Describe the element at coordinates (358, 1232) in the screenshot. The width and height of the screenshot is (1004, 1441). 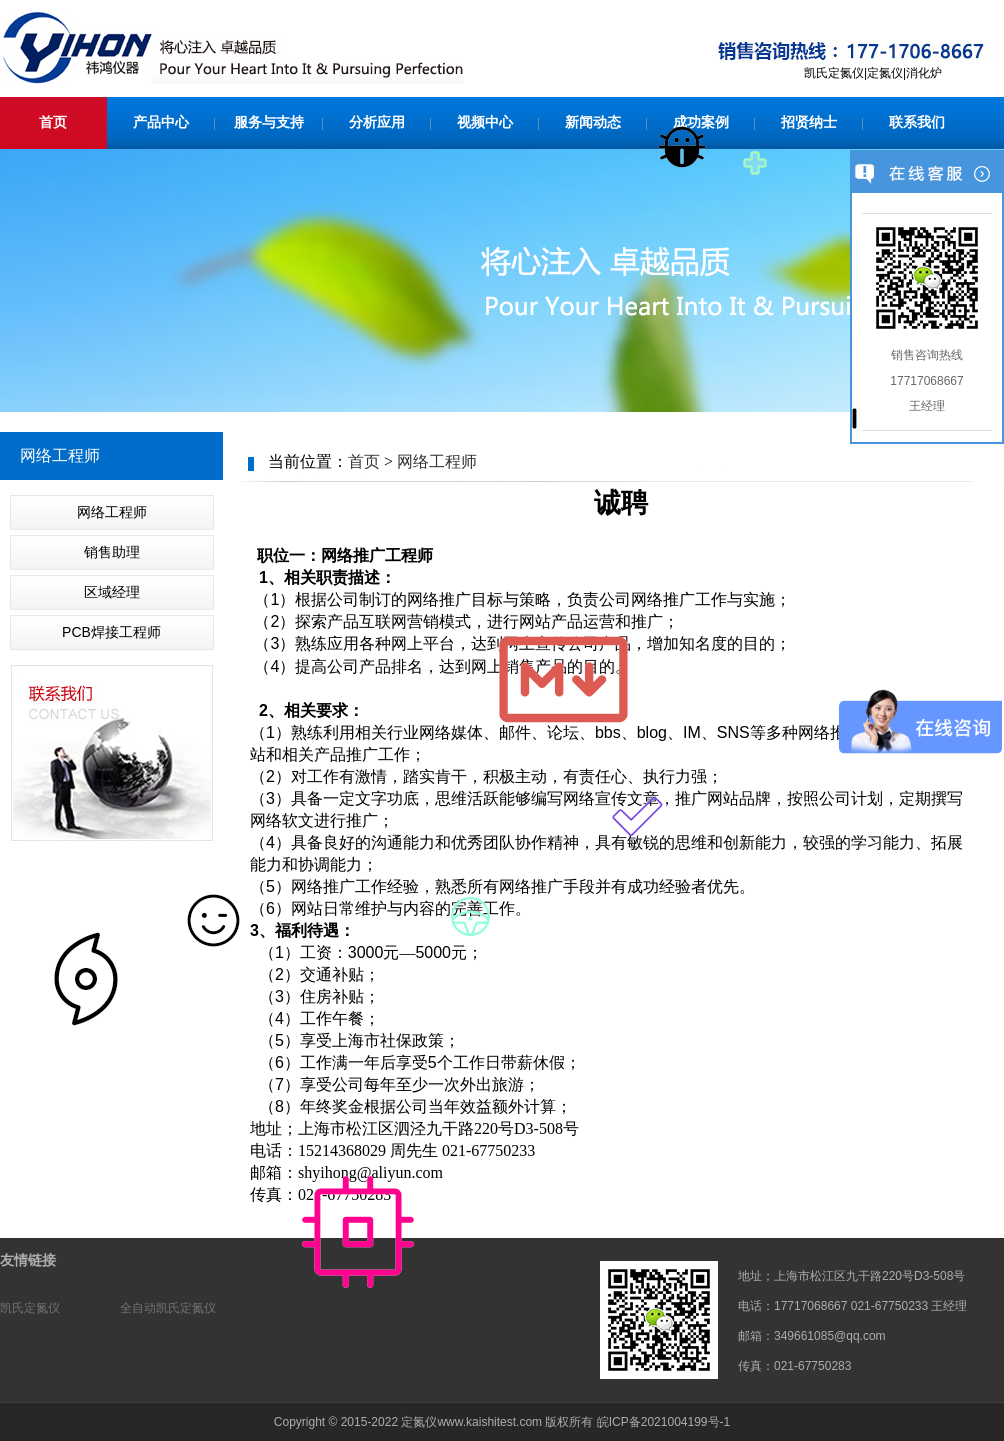
I see `view system processor information` at that location.